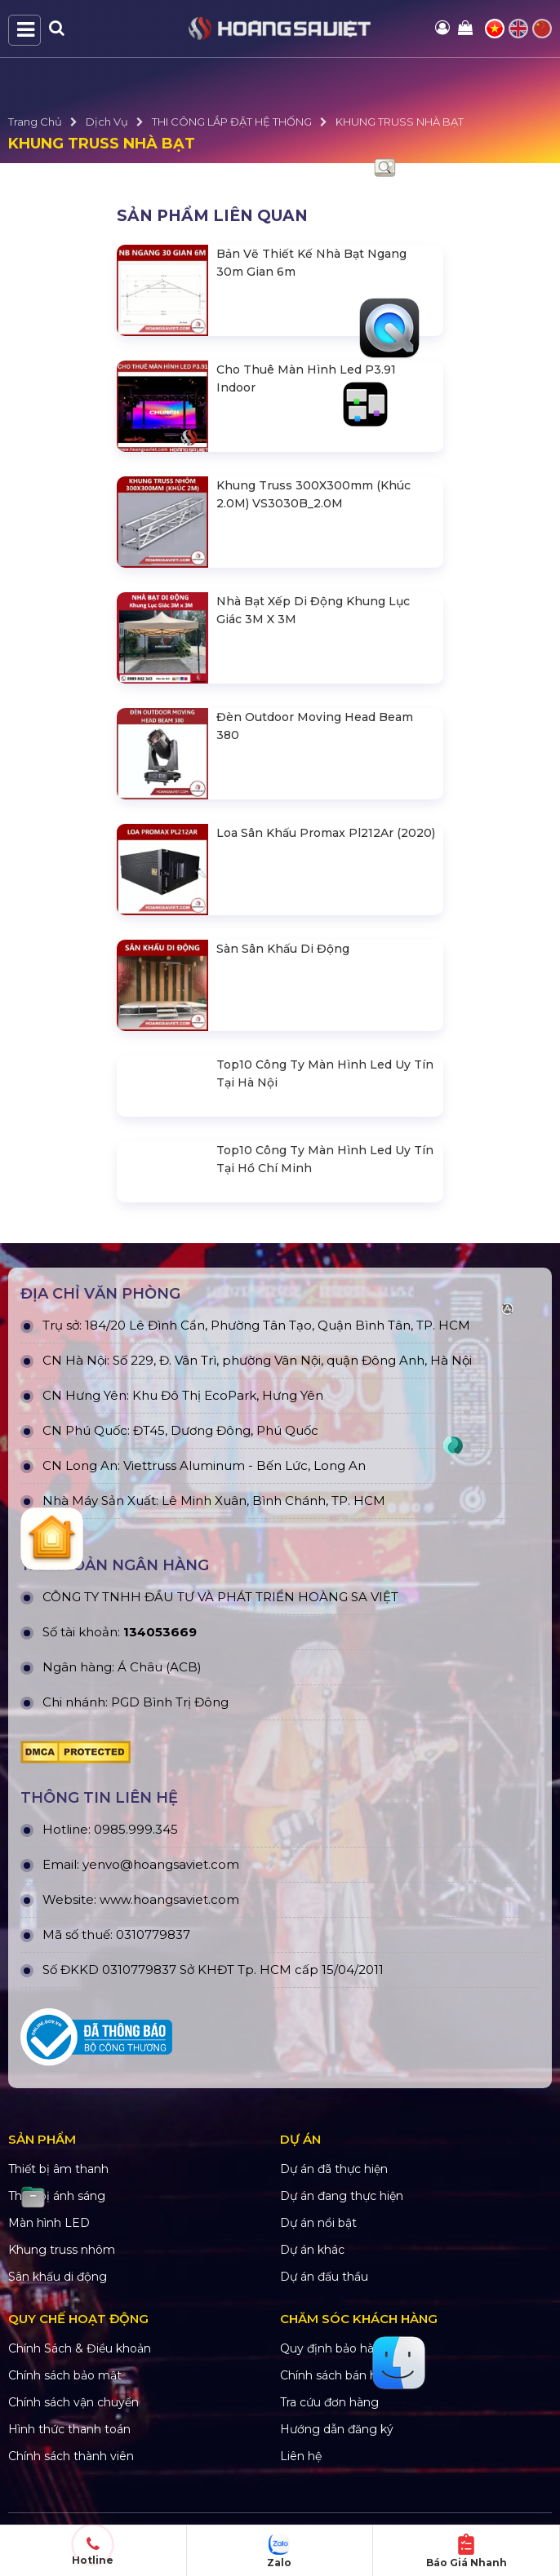 This screenshot has width=560, height=2576. Describe the element at coordinates (389, 328) in the screenshot. I see `open QuickTime Player to watch videos` at that location.